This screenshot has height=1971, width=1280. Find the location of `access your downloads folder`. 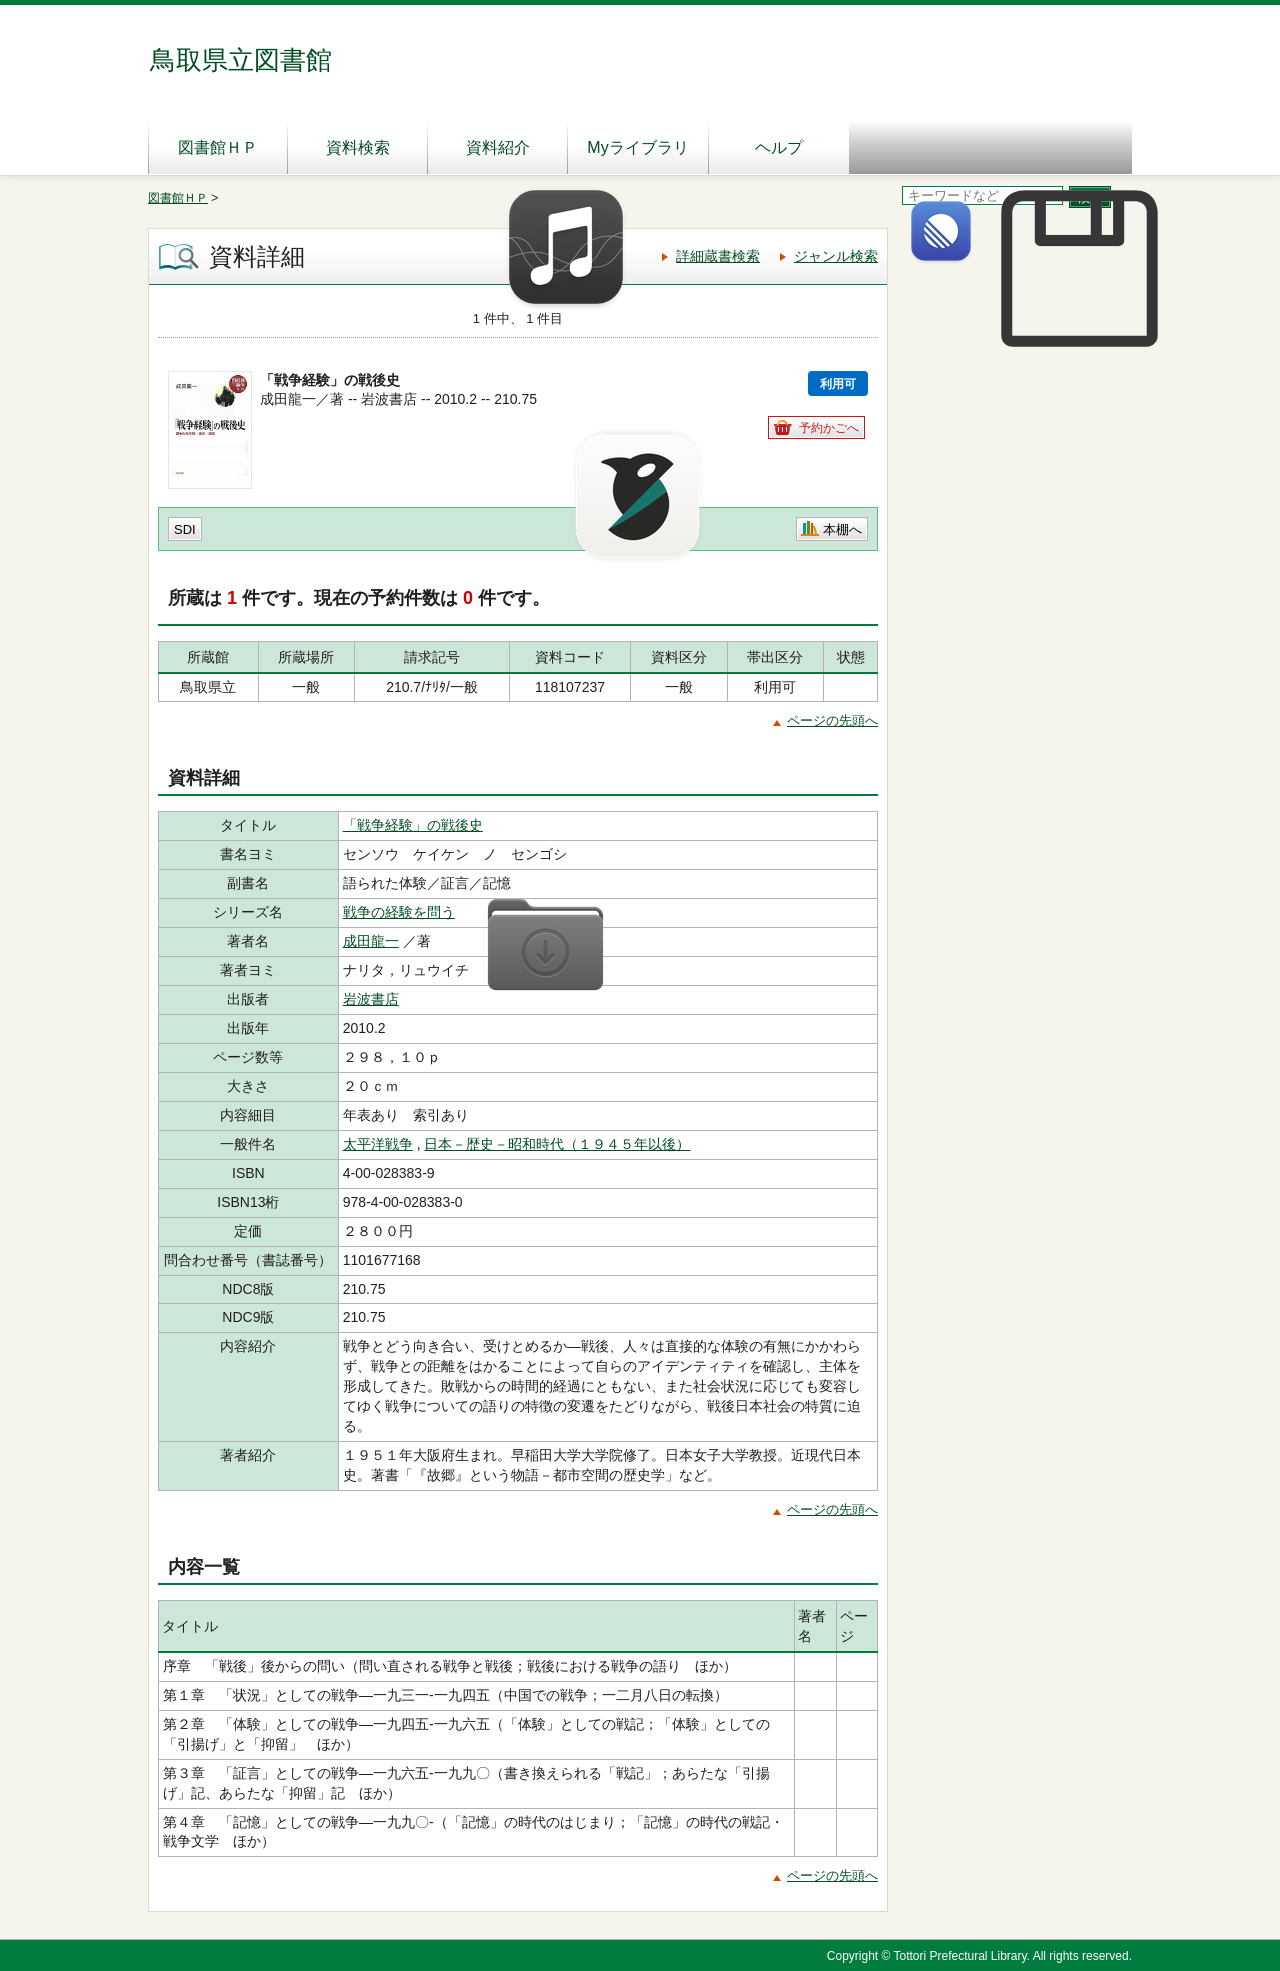

access your downloads folder is located at coordinates (545, 944).